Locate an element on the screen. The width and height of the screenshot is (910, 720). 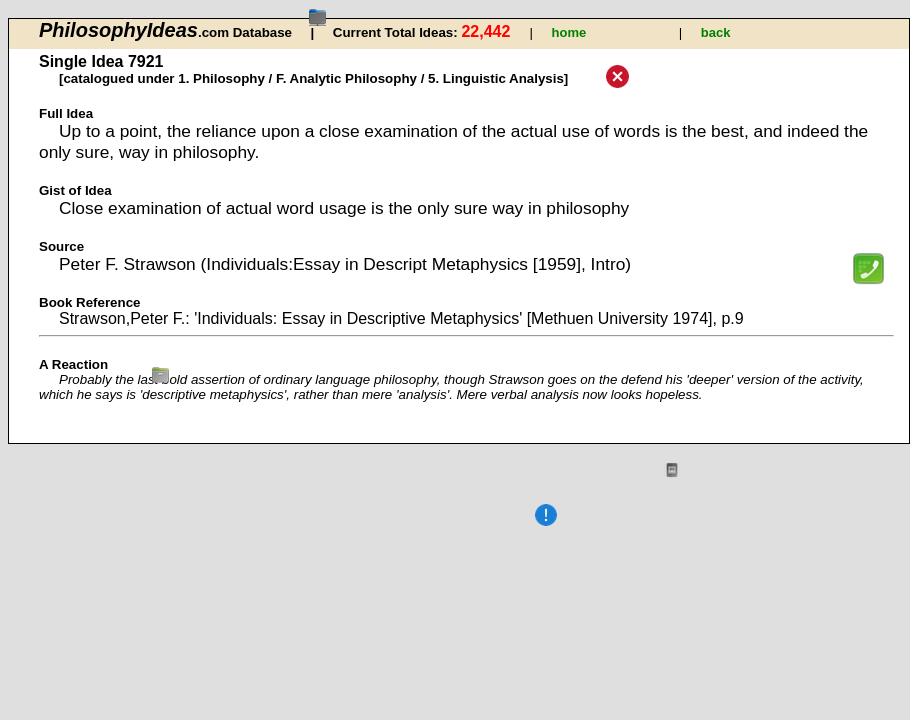
mark email as important is located at coordinates (546, 515).